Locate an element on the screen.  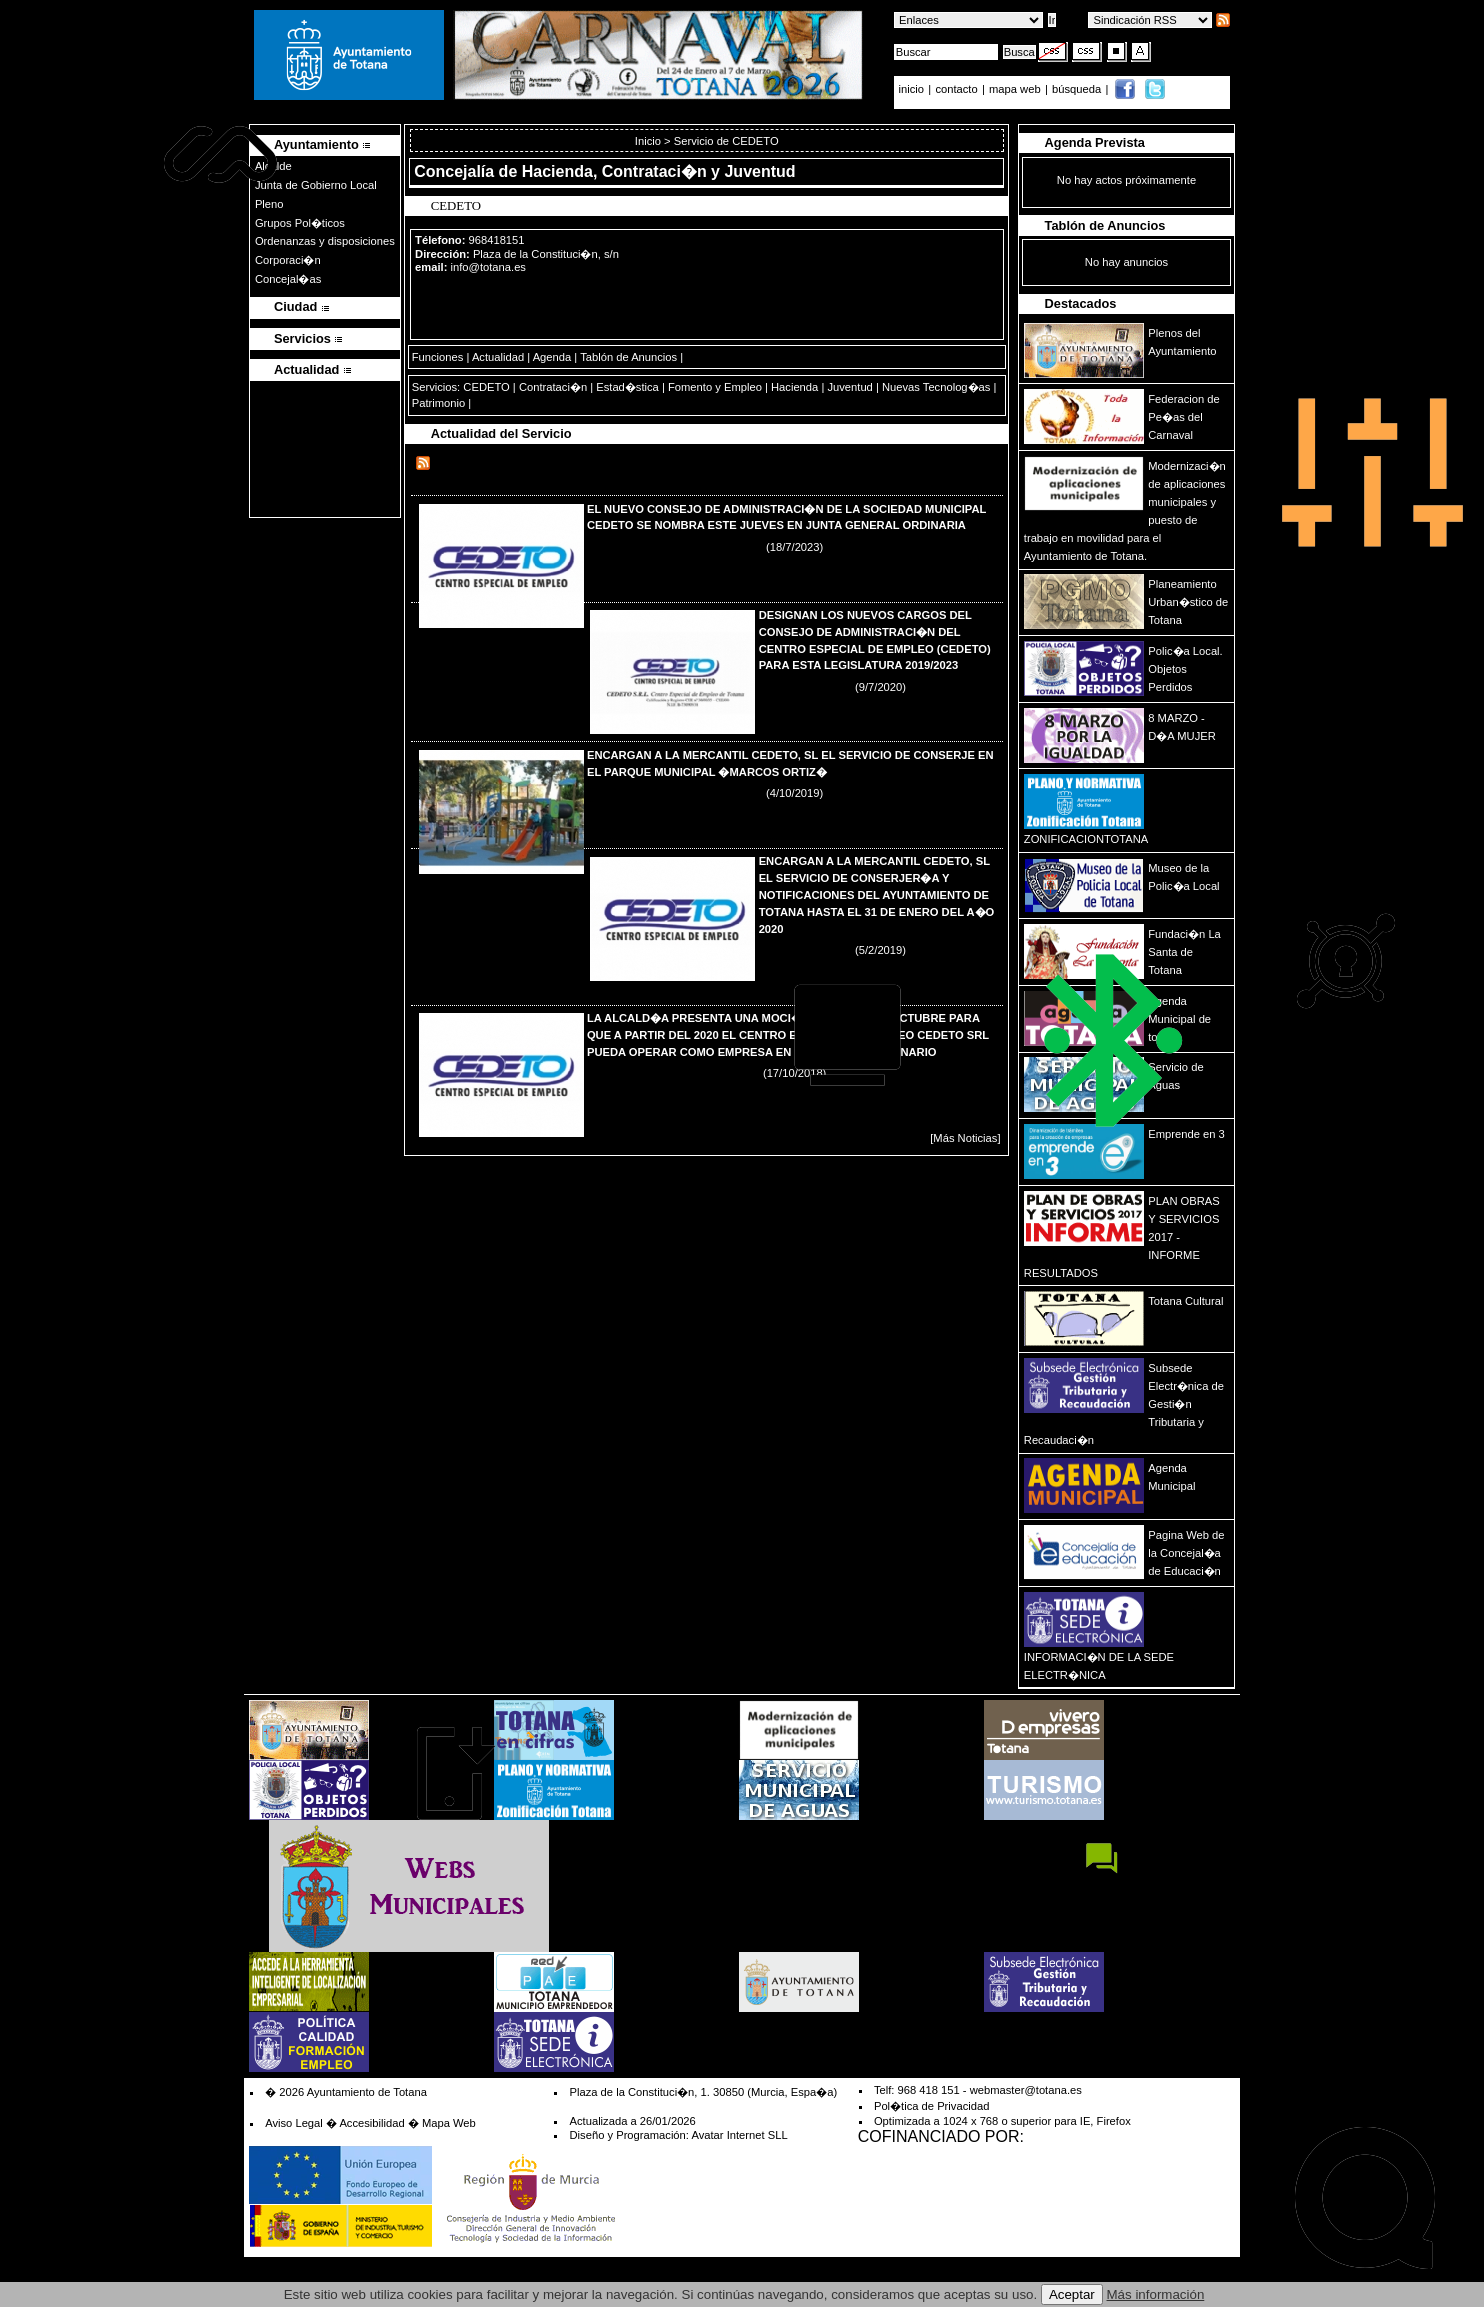
download app to mobile device is located at coordinates (449, 1773).